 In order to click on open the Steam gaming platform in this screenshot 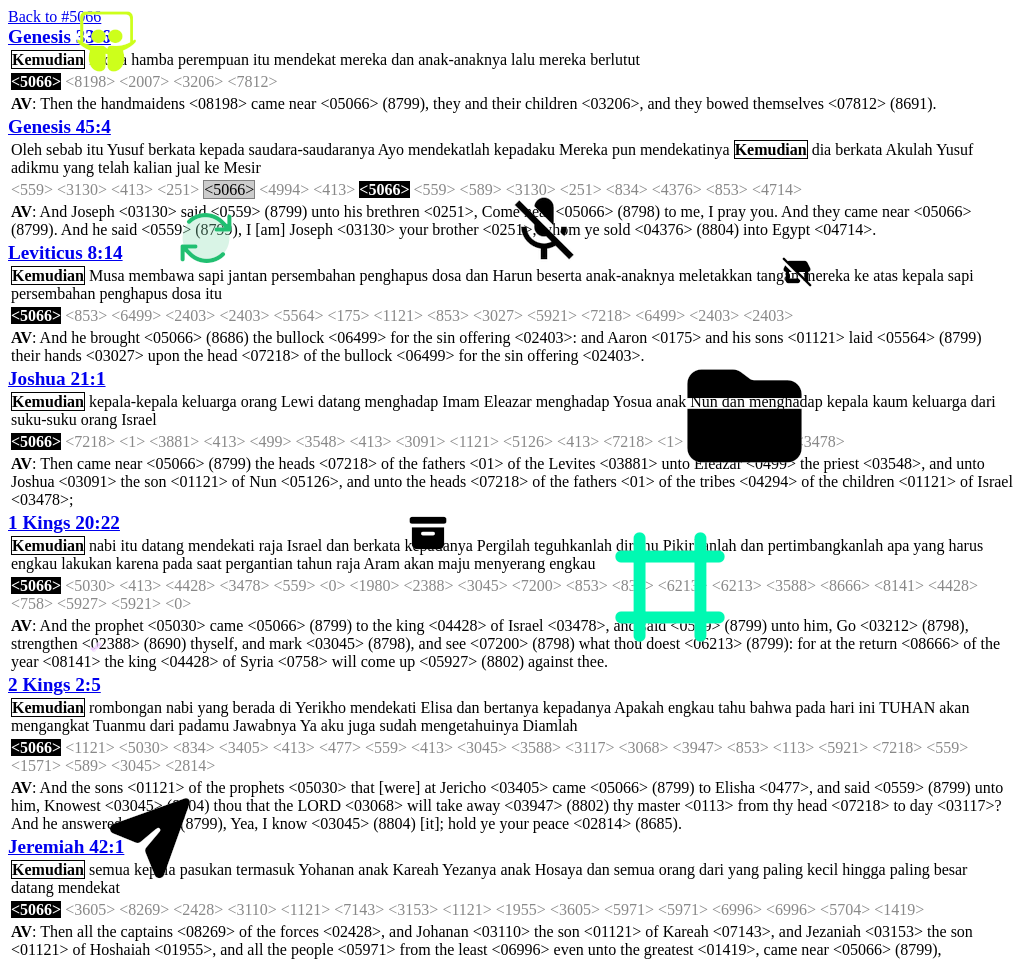, I will do `click(96, 647)`.